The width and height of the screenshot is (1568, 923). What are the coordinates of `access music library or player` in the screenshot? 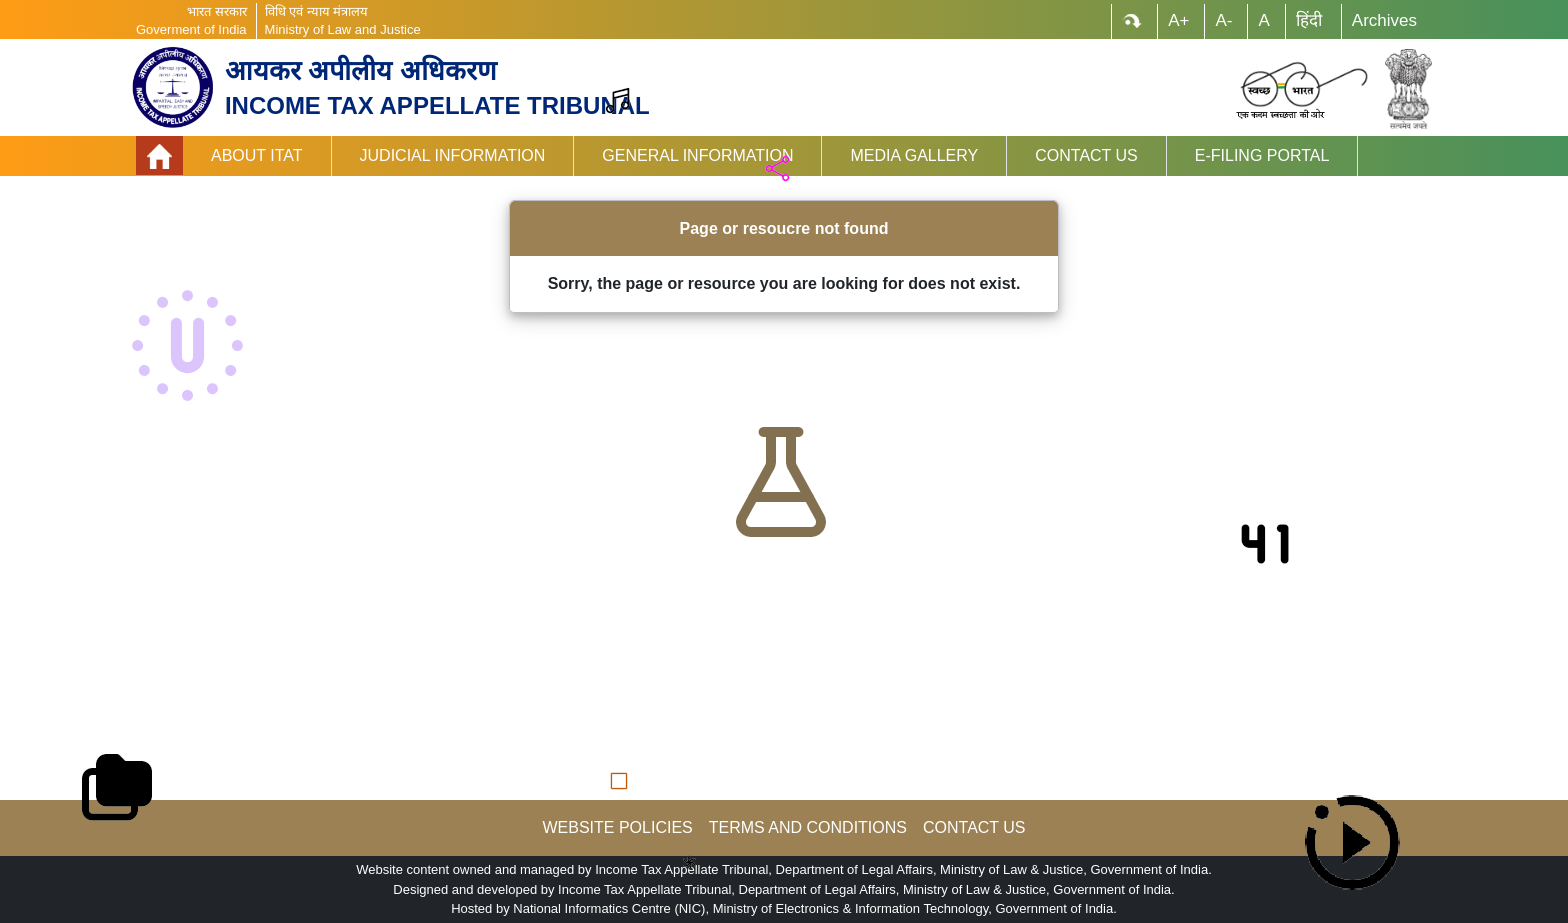 It's located at (619, 101).